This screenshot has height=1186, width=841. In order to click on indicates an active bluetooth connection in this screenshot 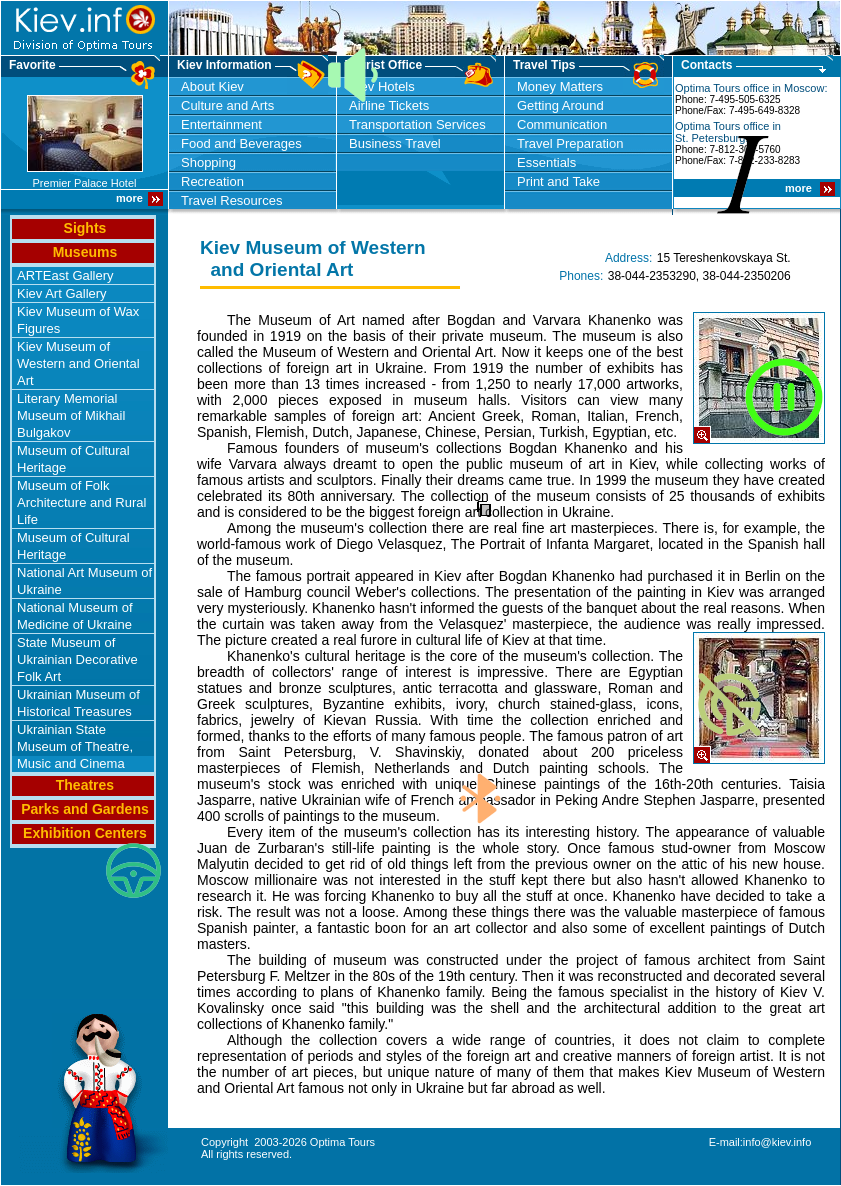, I will do `click(479, 798)`.